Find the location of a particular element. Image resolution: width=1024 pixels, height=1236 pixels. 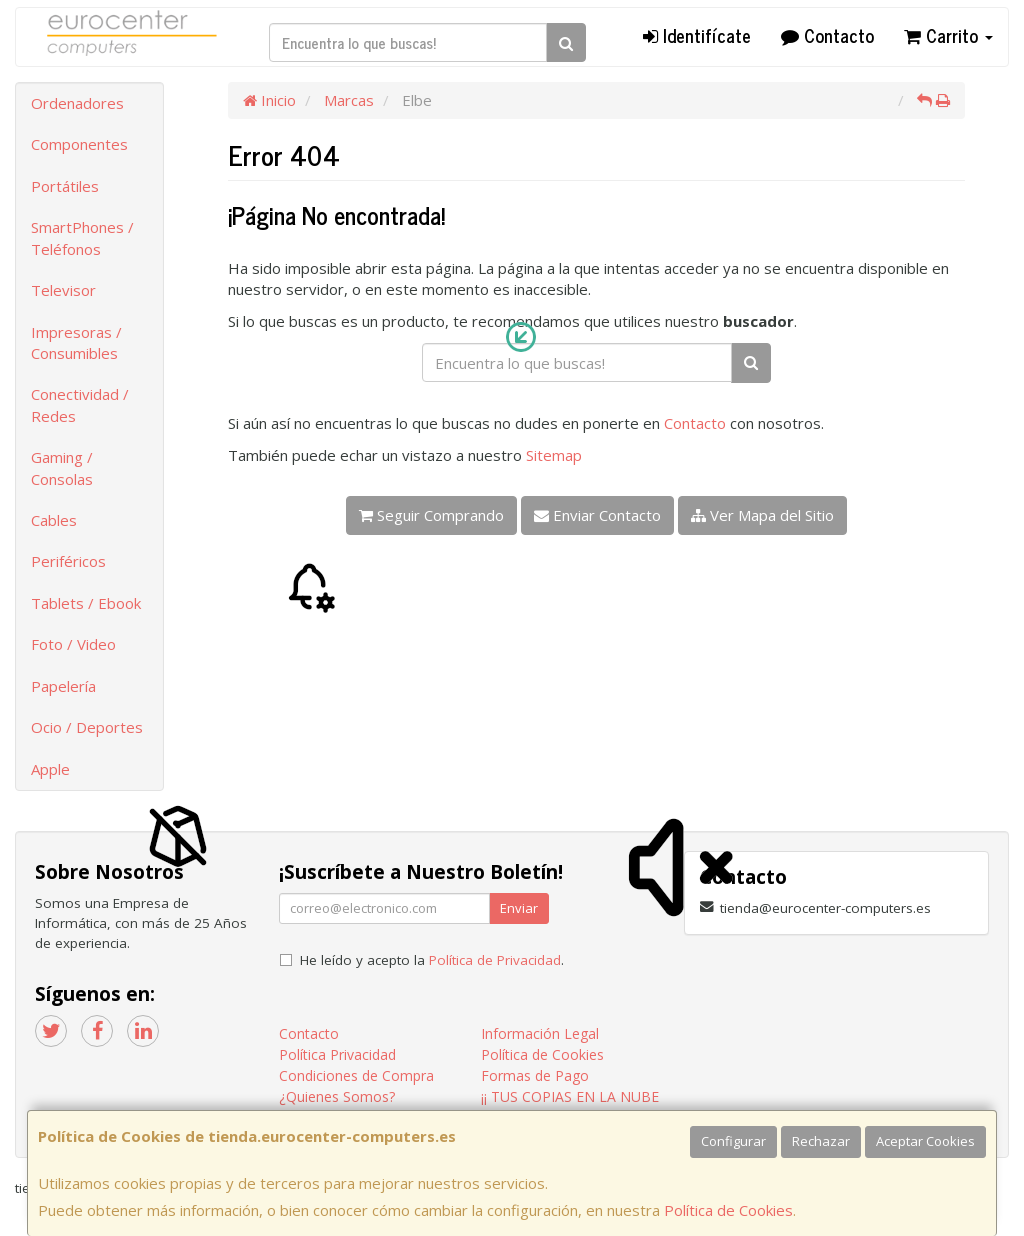

disable 3D view frustum or perspective mode is located at coordinates (178, 837).